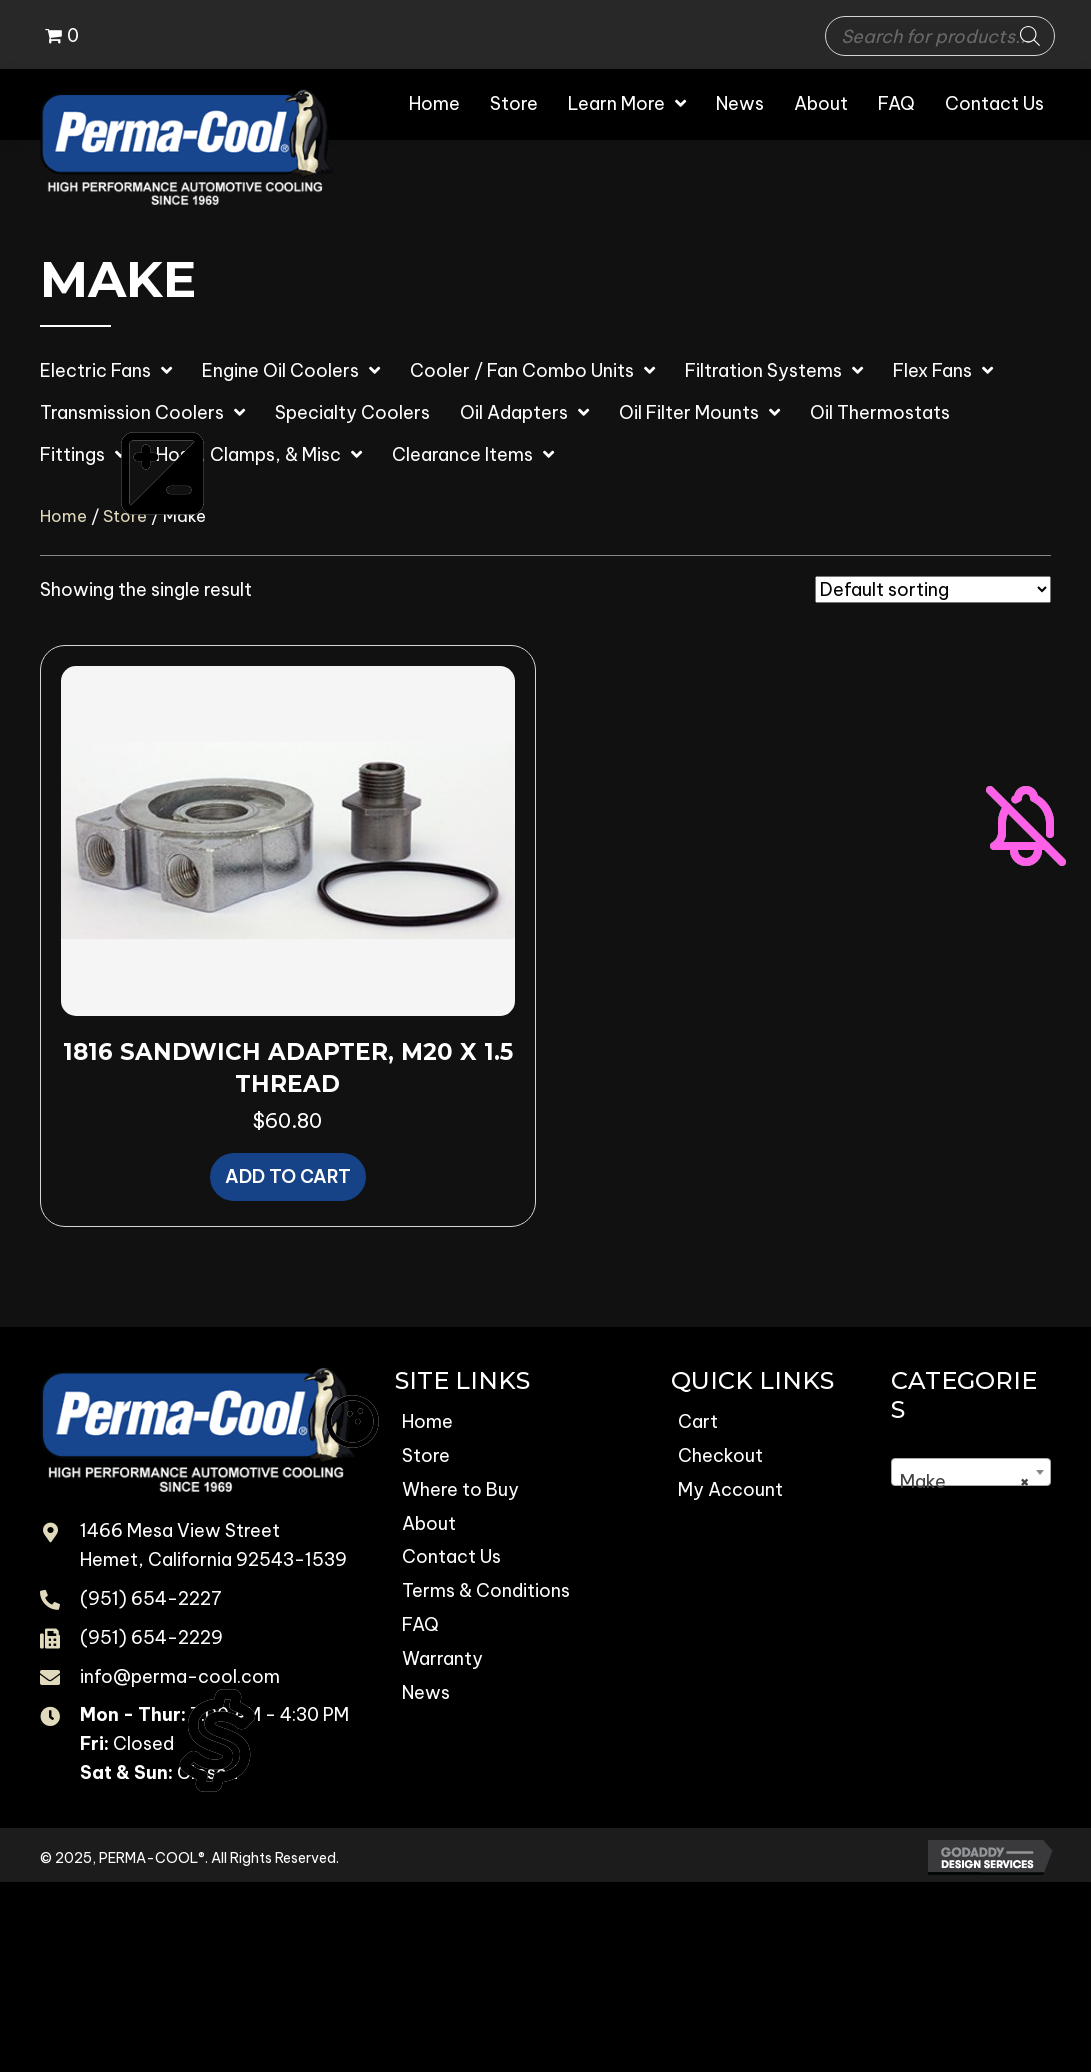 This screenshot has width=1091, height=2072. What do you see at coordinates (1026, 826) in the screenshot?
I see `mute notifications` at bounding box center [1026, 826].